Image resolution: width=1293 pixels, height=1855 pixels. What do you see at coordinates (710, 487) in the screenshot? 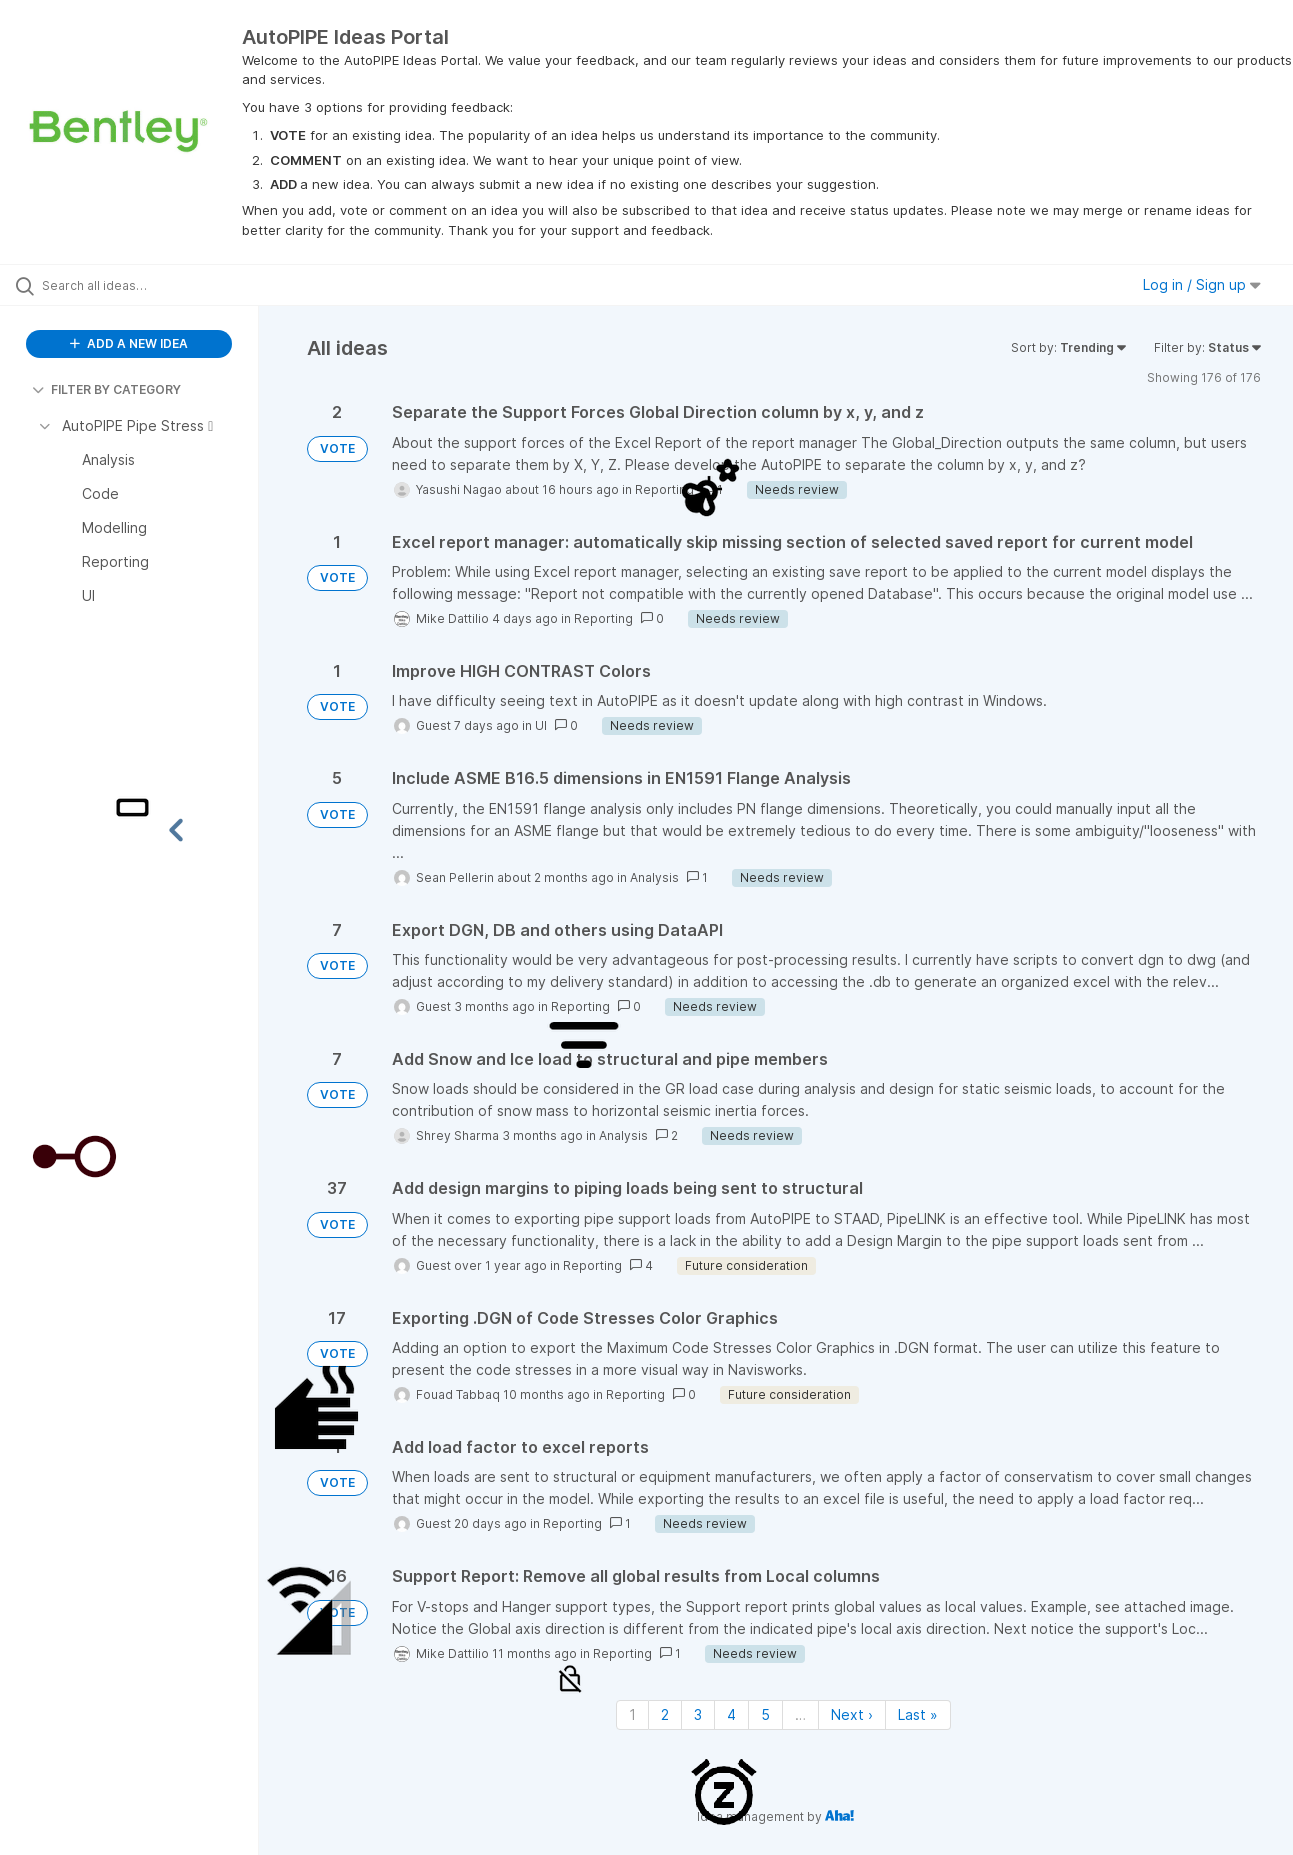
I see `access nature or outdoor-themed emoji` at bounding box center [710, 487].